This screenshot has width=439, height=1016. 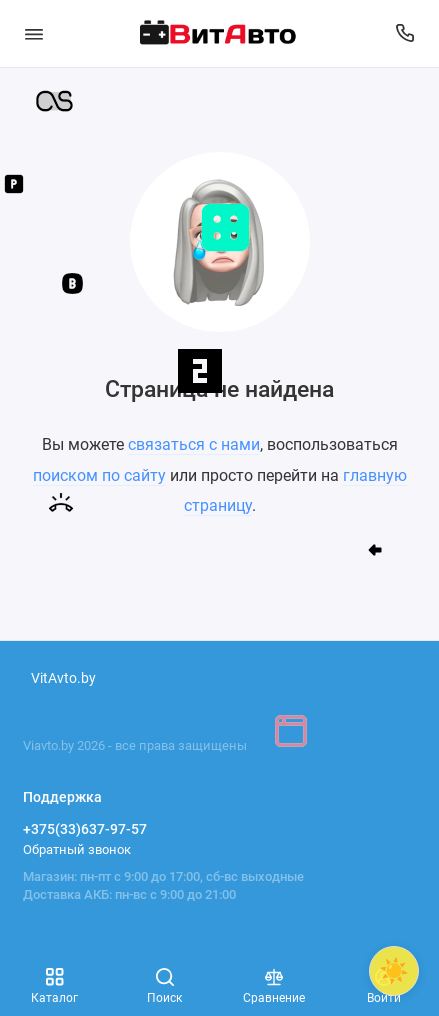 I want to click on open web browser, so click(x=291, y=731).